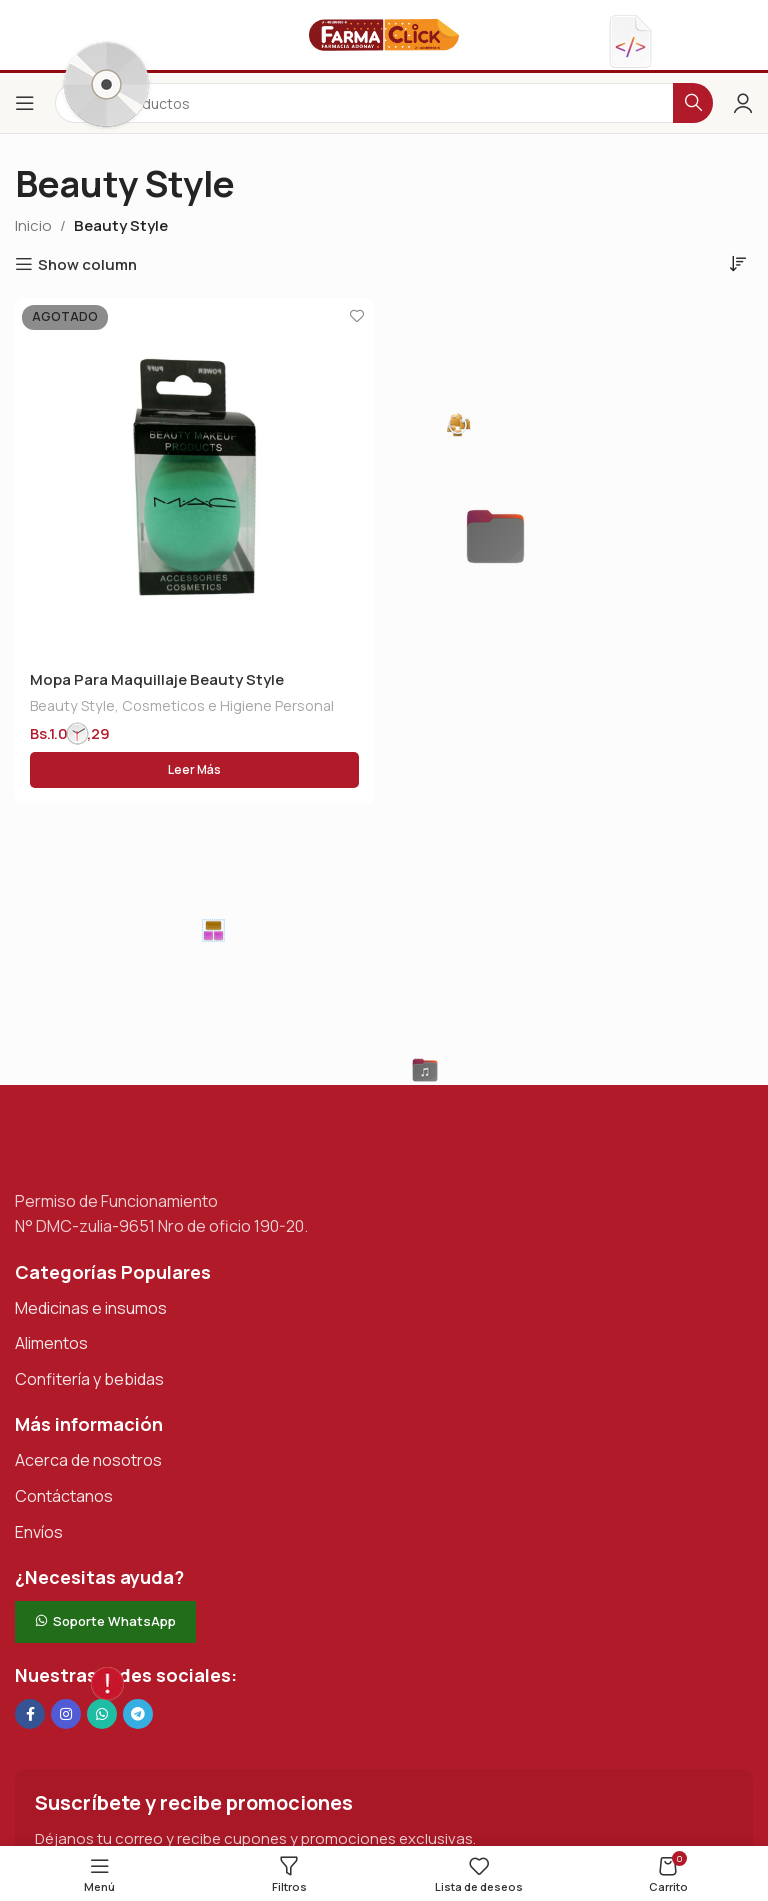 Image resolution: width=768 pixels, height=1901 pixels. Describe the element at coordinates (425, 1070) in the screenshot. I see `open your music folder` at that location.